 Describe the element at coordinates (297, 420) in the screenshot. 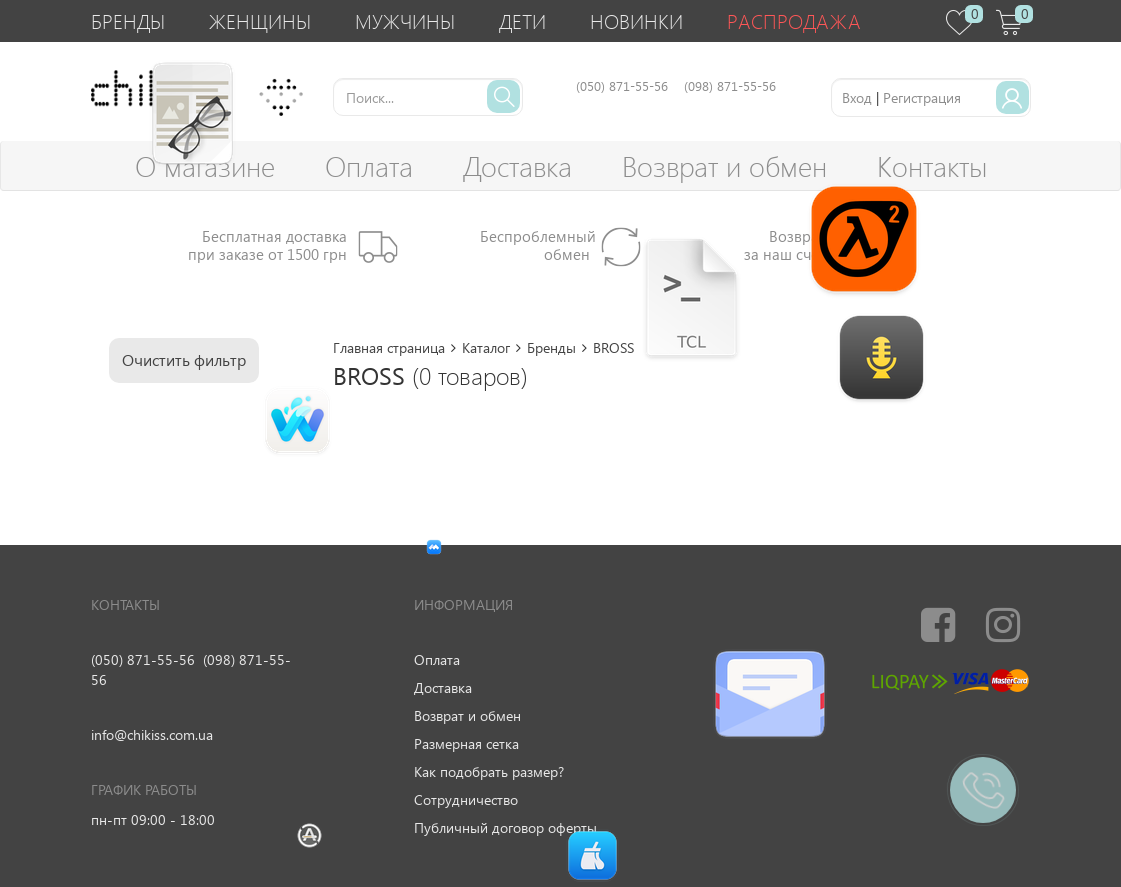

I see `open waterfox browser` at that location.